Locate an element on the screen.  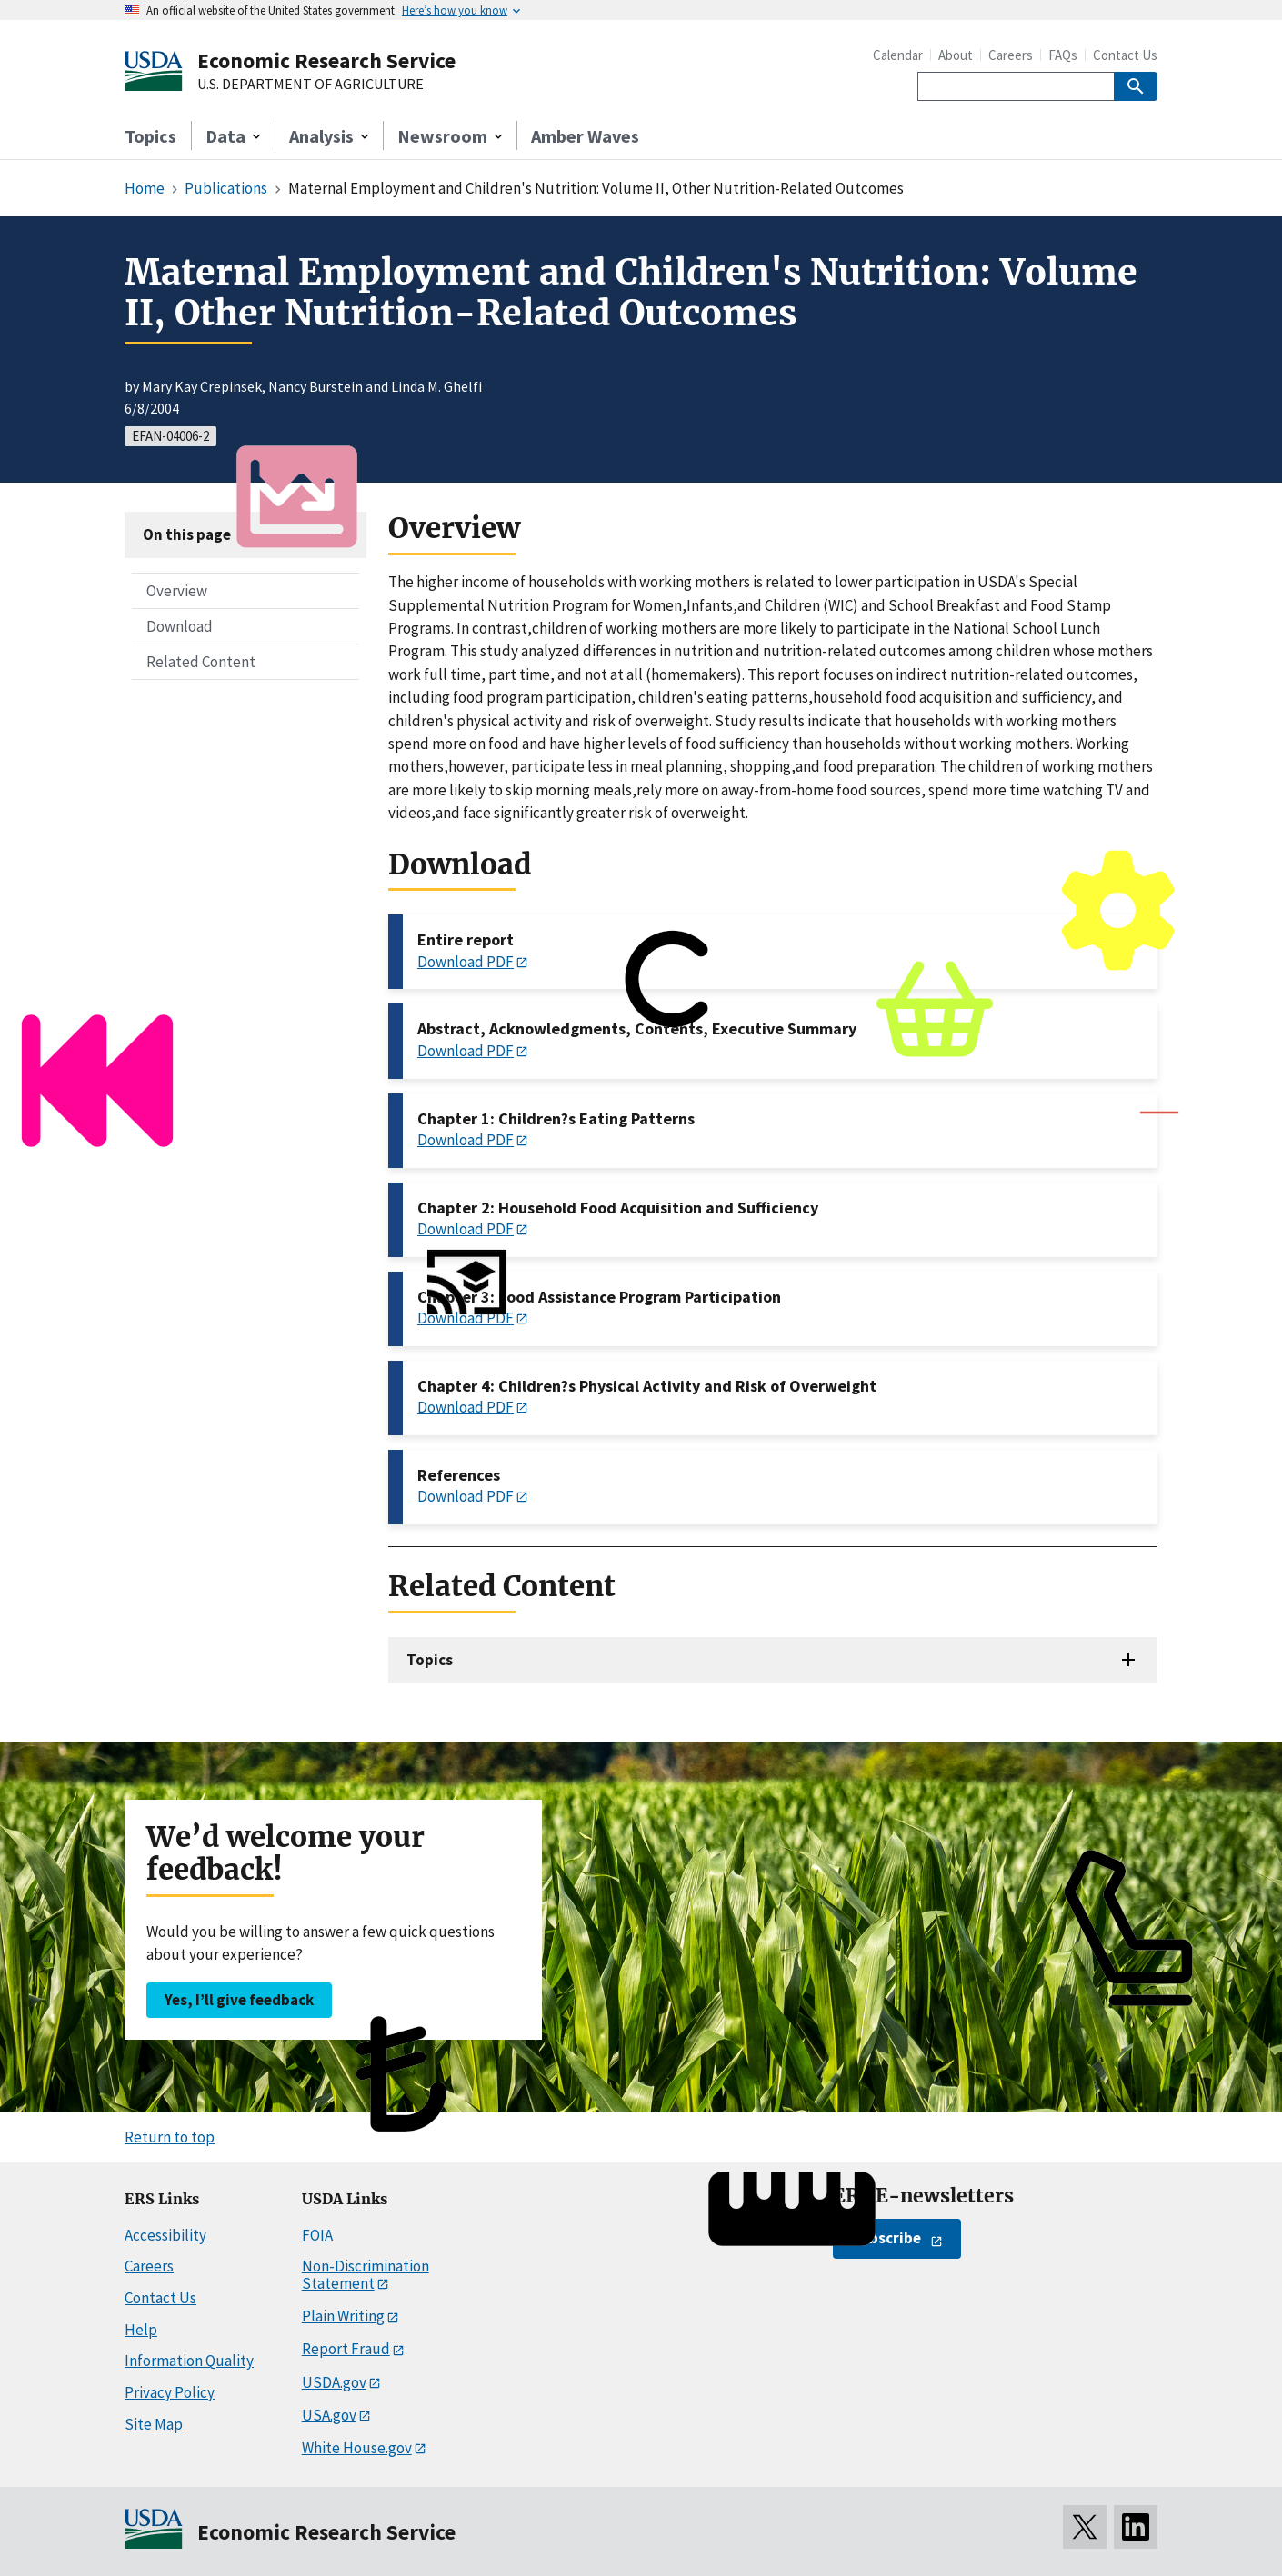
indicates the letter C or a C-related category is located at coordinates (666, 979).